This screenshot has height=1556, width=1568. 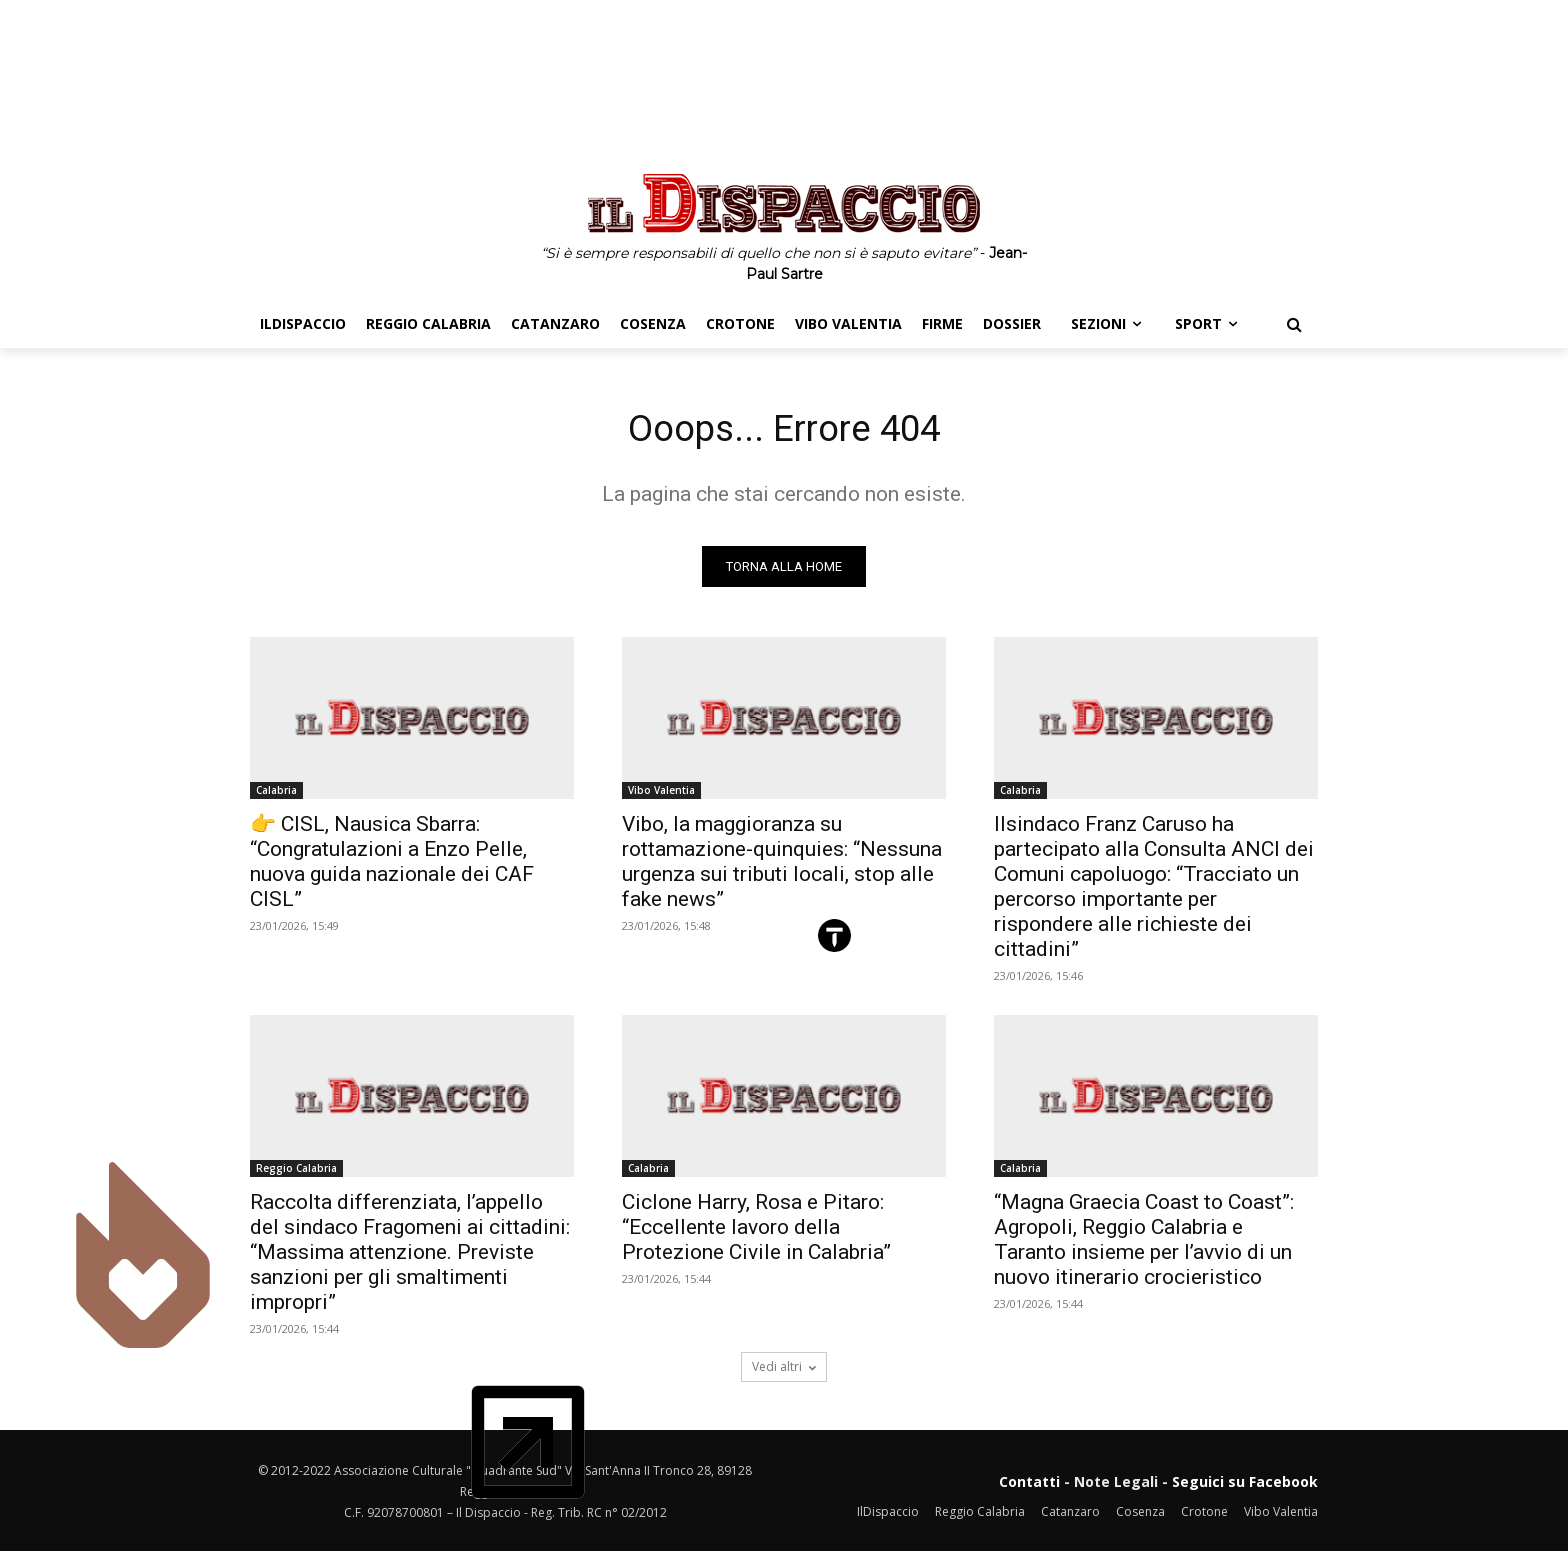 What do you see at coordinates (528, 1442) in the screenshot?
I see `open link in new window` at bounding box center [528, 1442].